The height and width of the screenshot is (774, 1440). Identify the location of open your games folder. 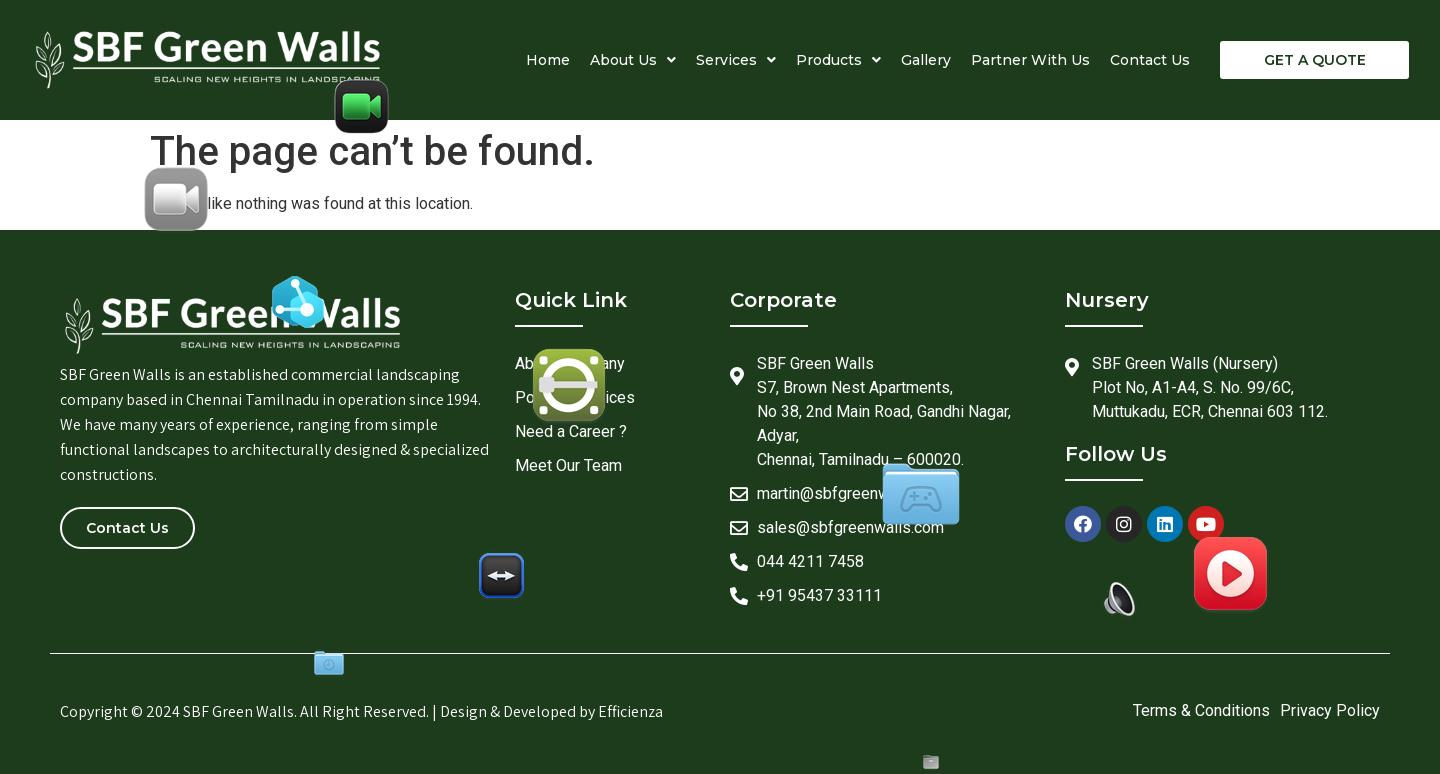
(921, 494).